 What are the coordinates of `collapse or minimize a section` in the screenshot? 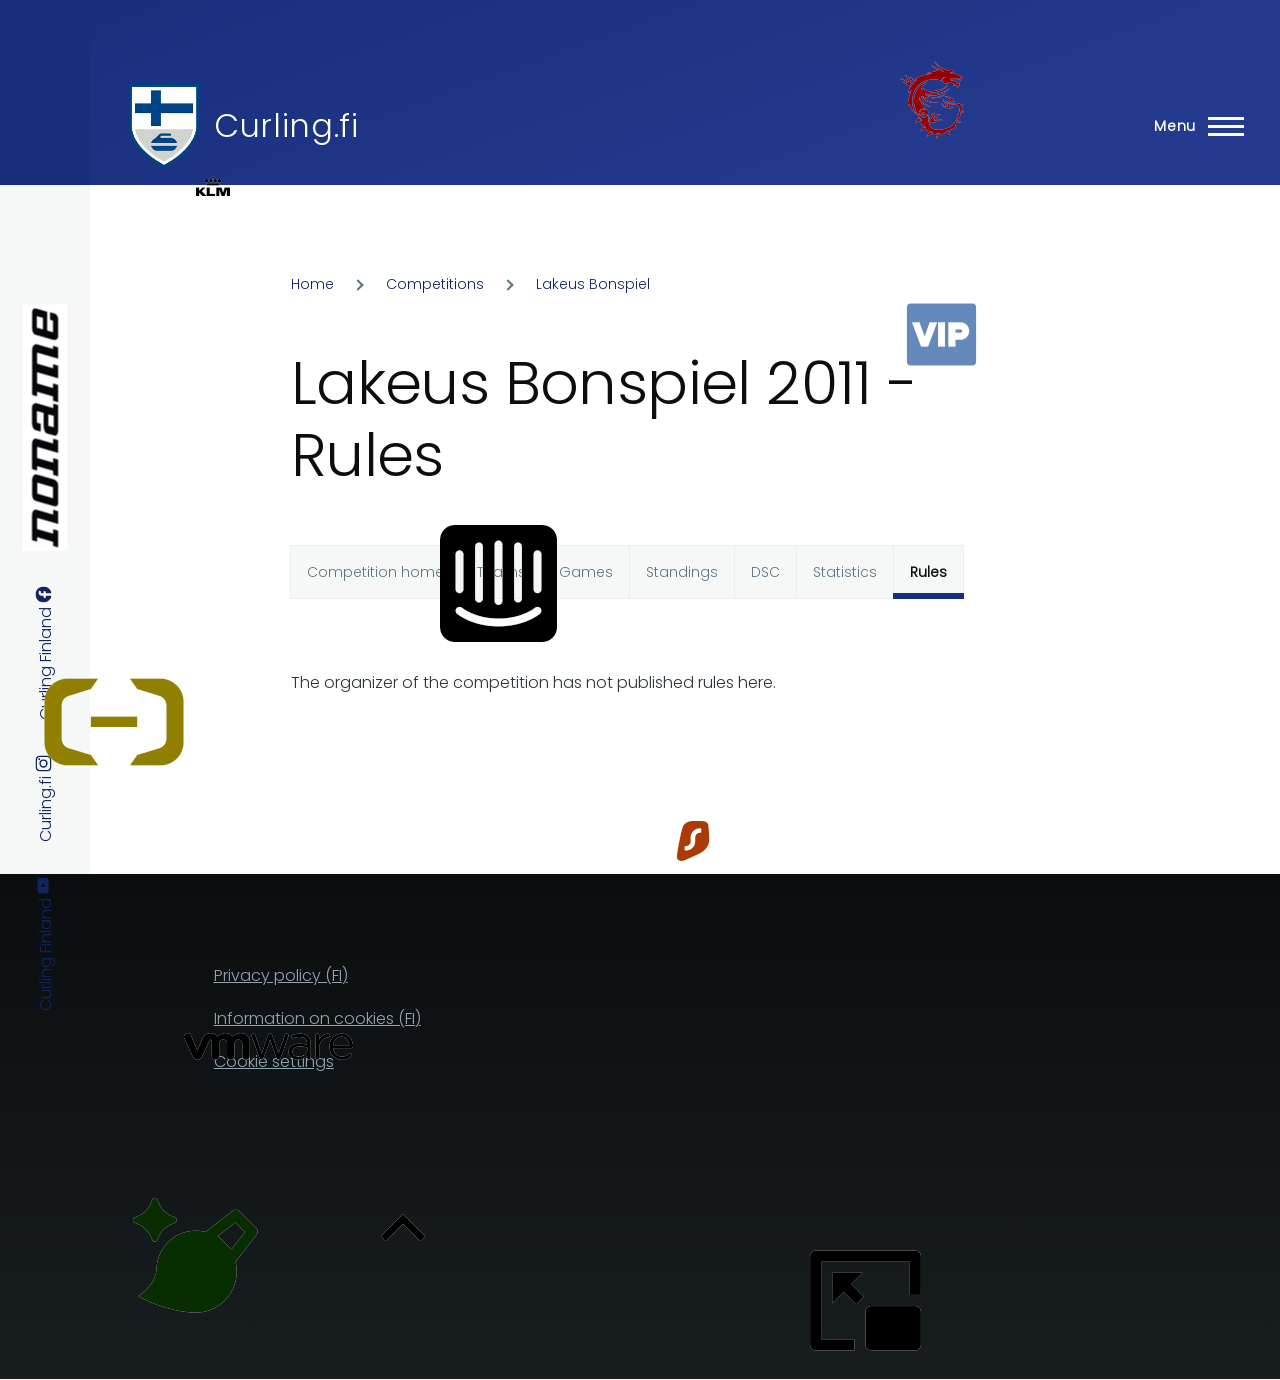 It's located at (403, 1228).